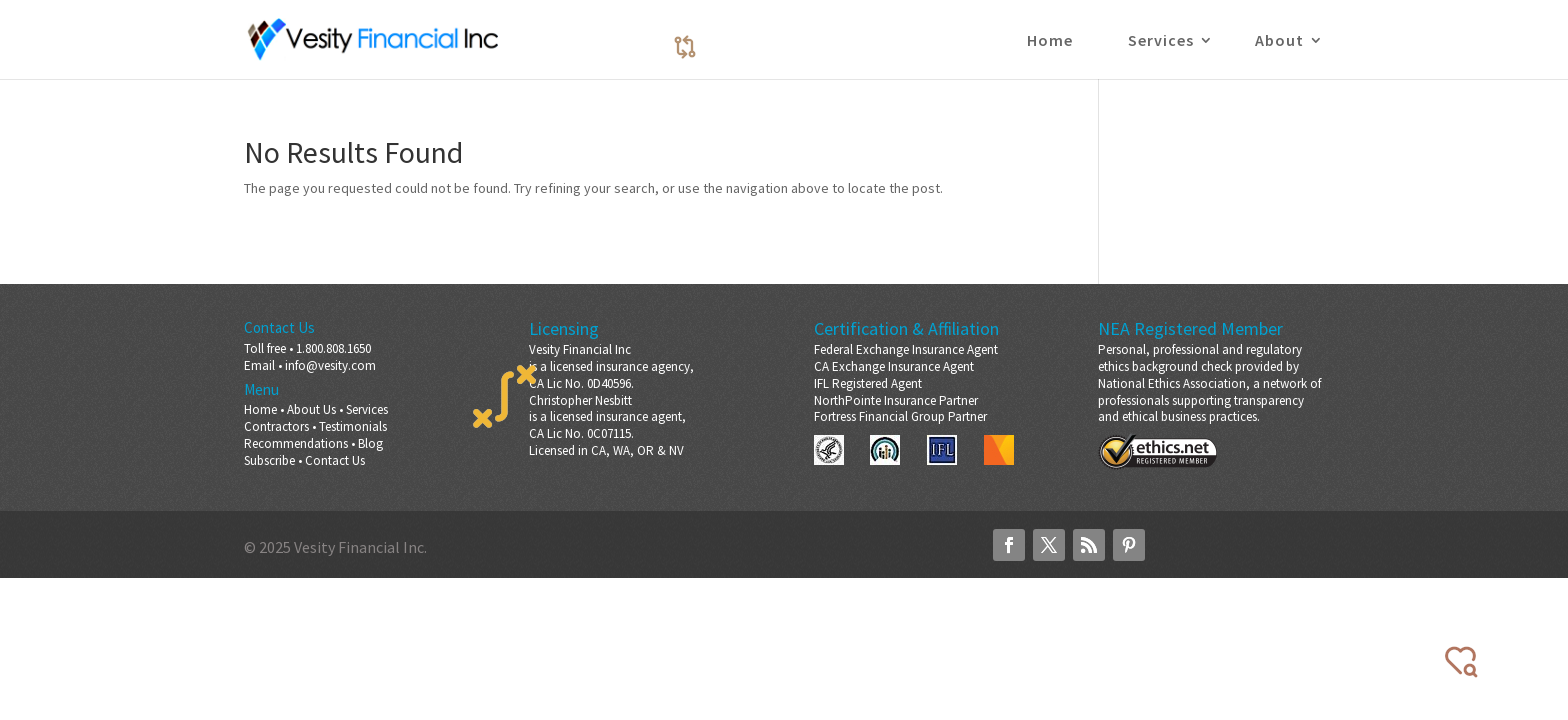 The image size is (1568, 720). What do you see at coordinates (685, 47) in the screenshot?
I see `compare branches or commits in version control` at bounding box center [685, 47].